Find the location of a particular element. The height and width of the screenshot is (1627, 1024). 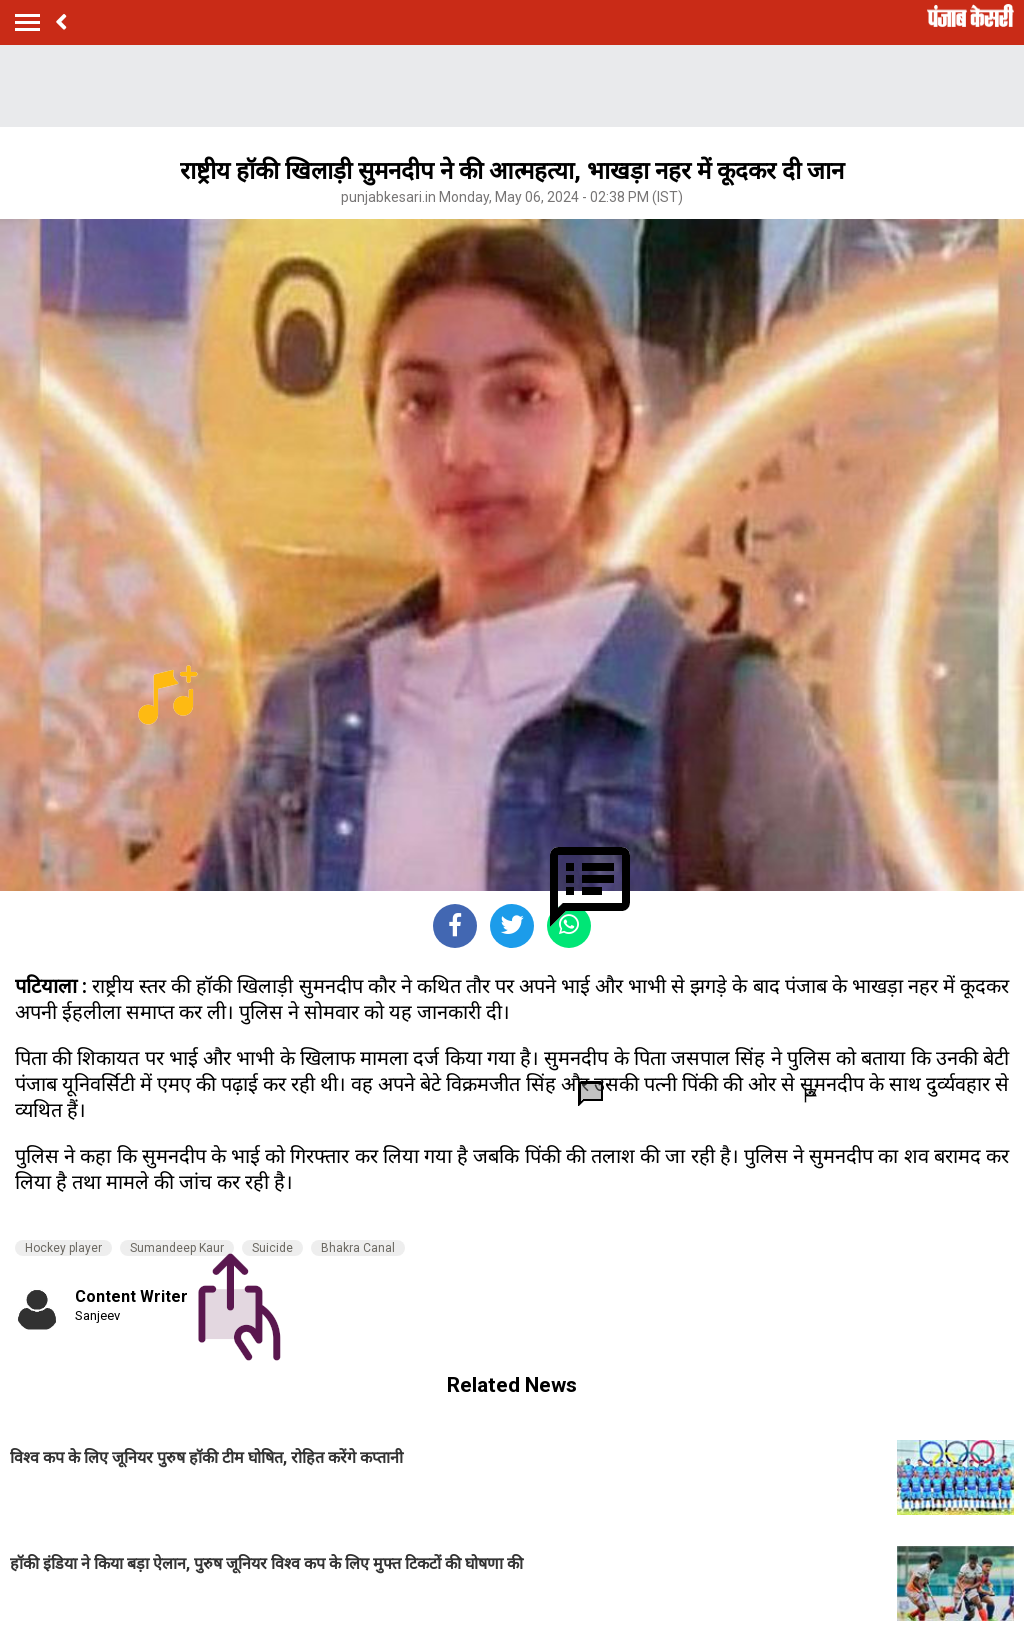

deposit or upload funds manually is located at coordinates (234, 1307).